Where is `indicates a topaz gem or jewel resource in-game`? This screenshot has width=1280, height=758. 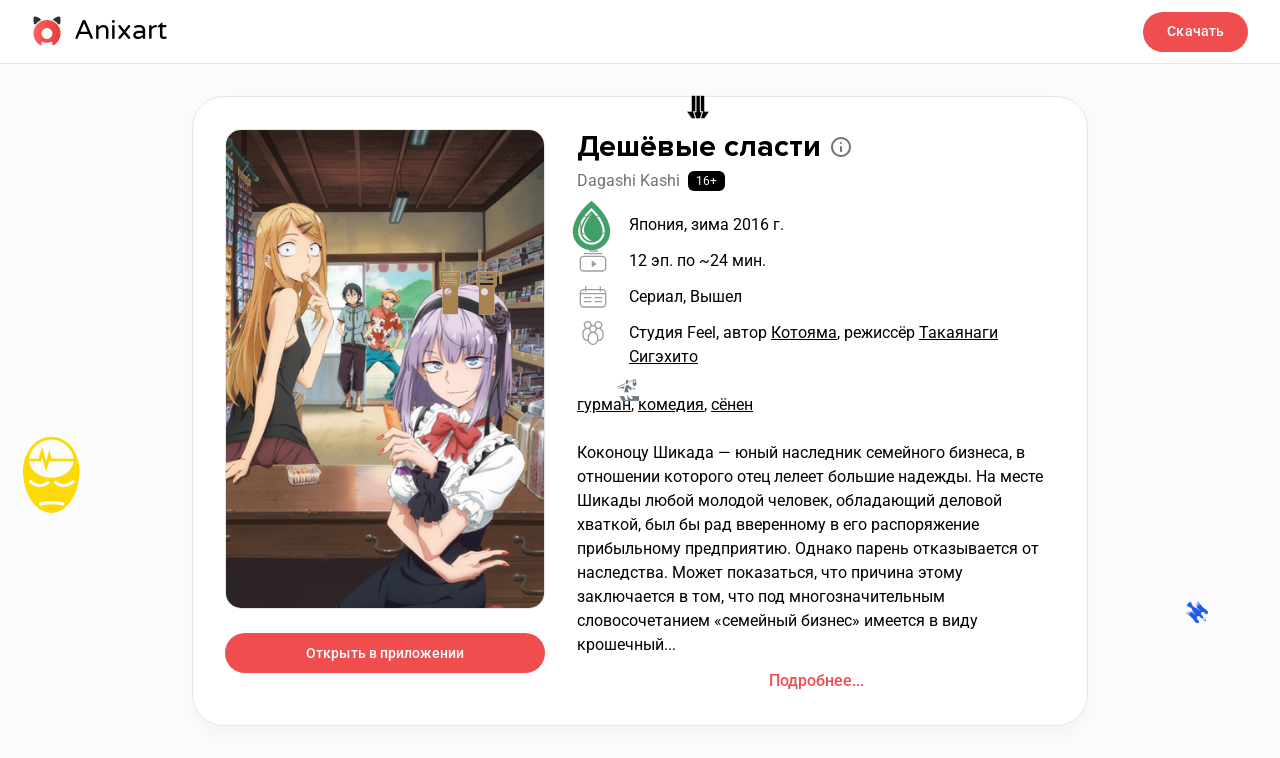 indicates a topaz gem or jewel resource in-game is located at coordinates (591, 225).